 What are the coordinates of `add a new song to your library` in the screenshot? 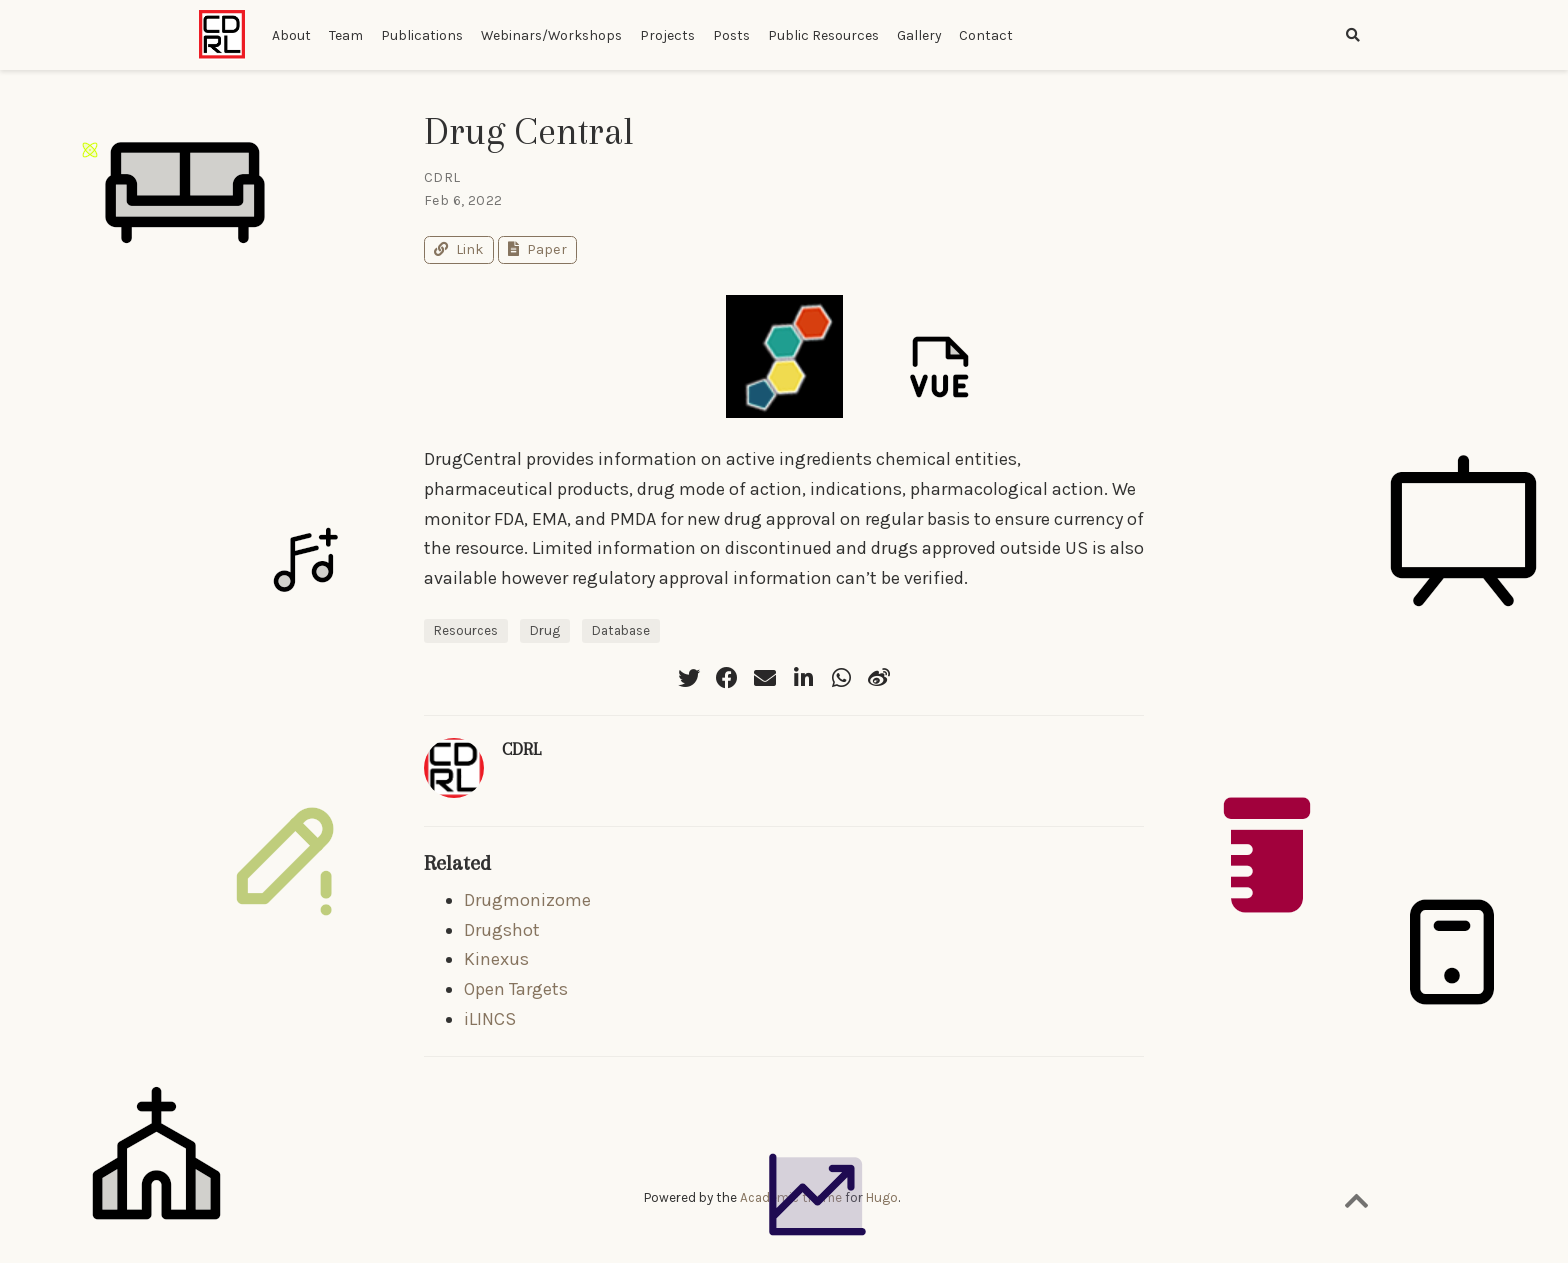 It's located at (307, 561).